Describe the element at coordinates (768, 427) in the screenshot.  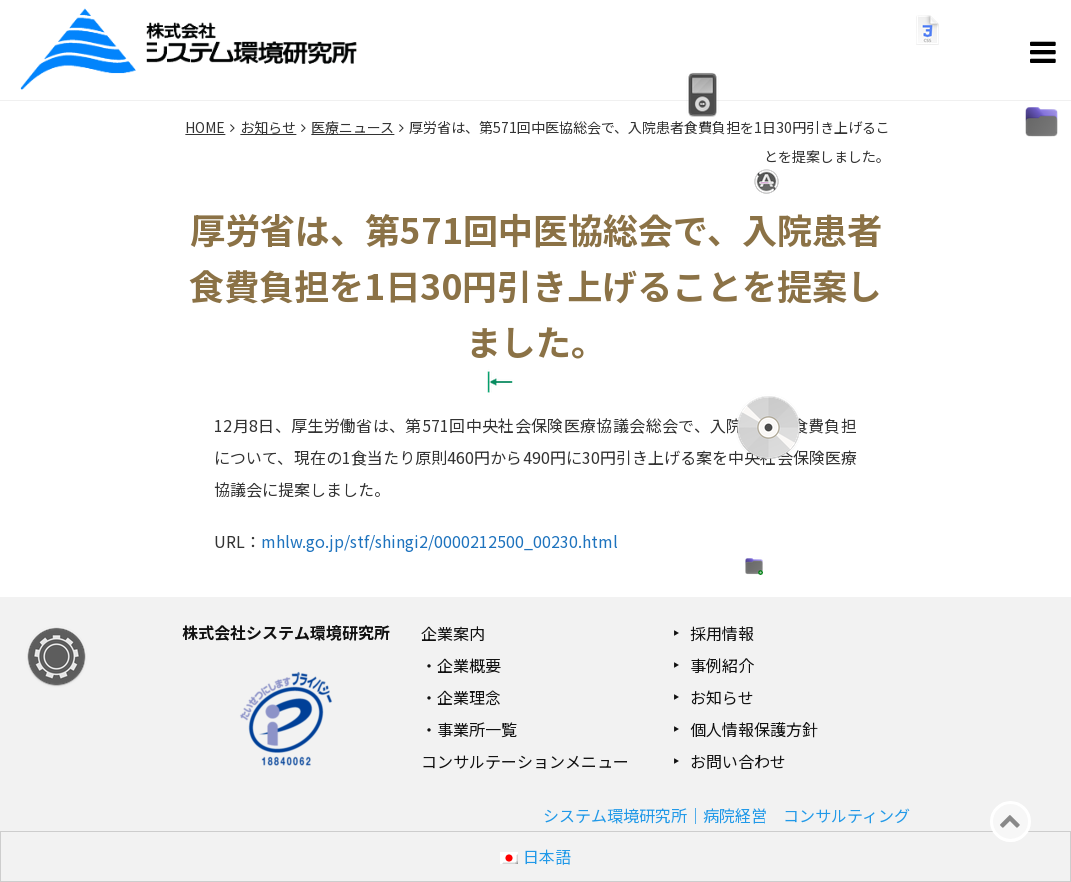
I see `indicates a DVD-RW drive or rewritable disc` at that location.